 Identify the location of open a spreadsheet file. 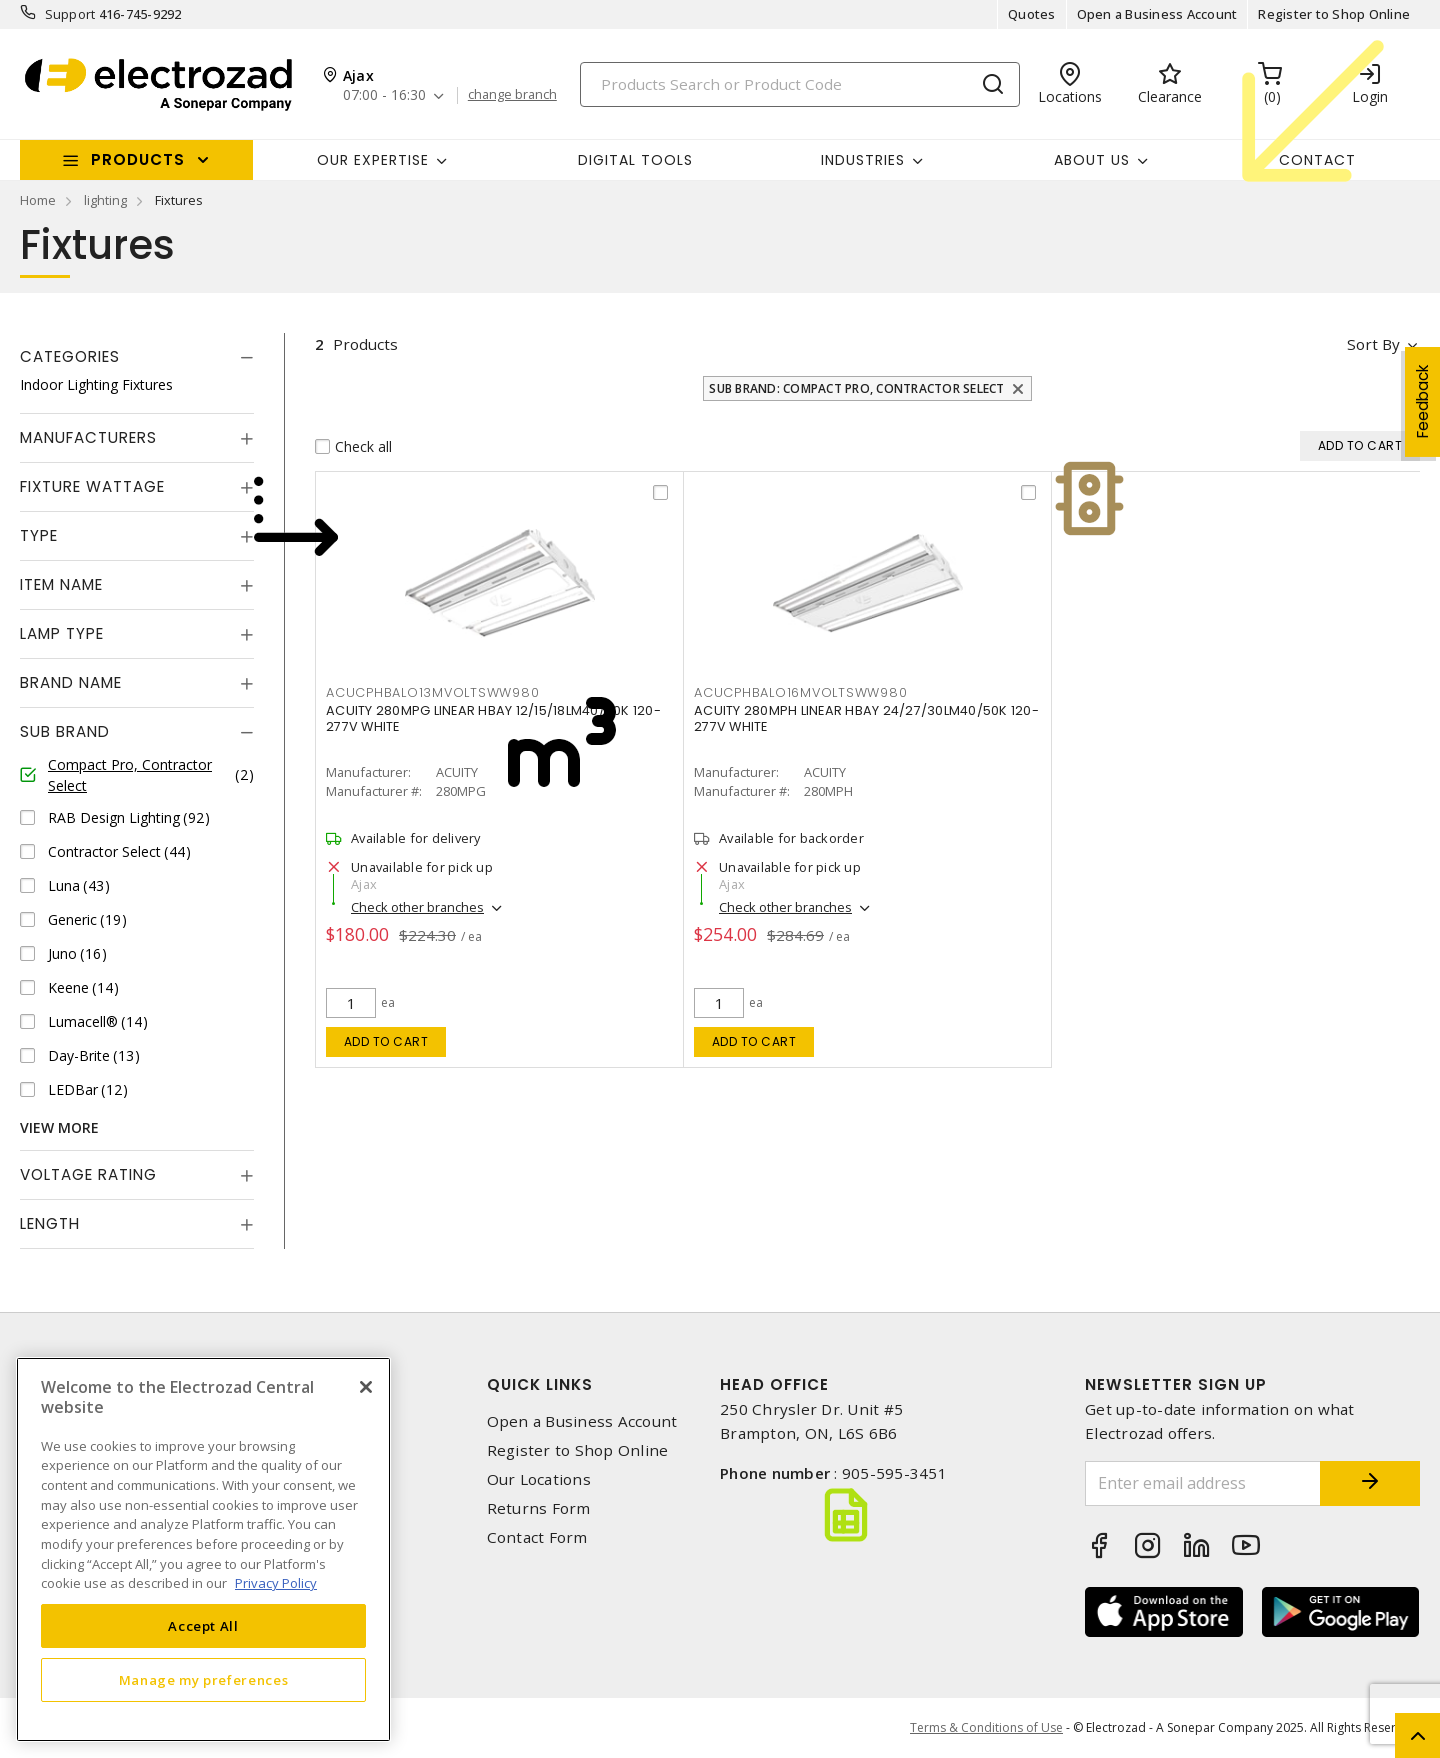
(846, 1515).